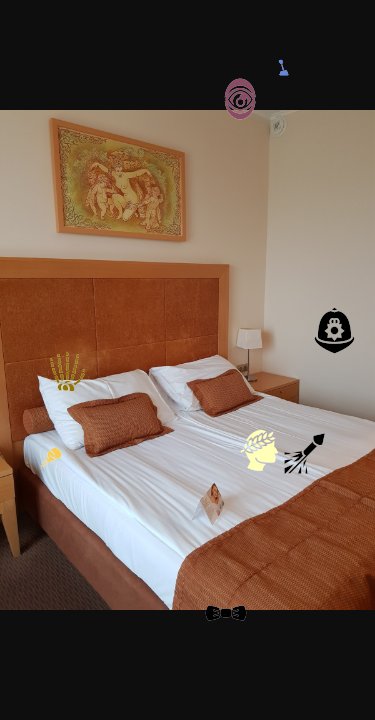 This screenshot has width=375, height=720. I want to click on spring-loaded boxing glove or punch gag, so click(51, 458).